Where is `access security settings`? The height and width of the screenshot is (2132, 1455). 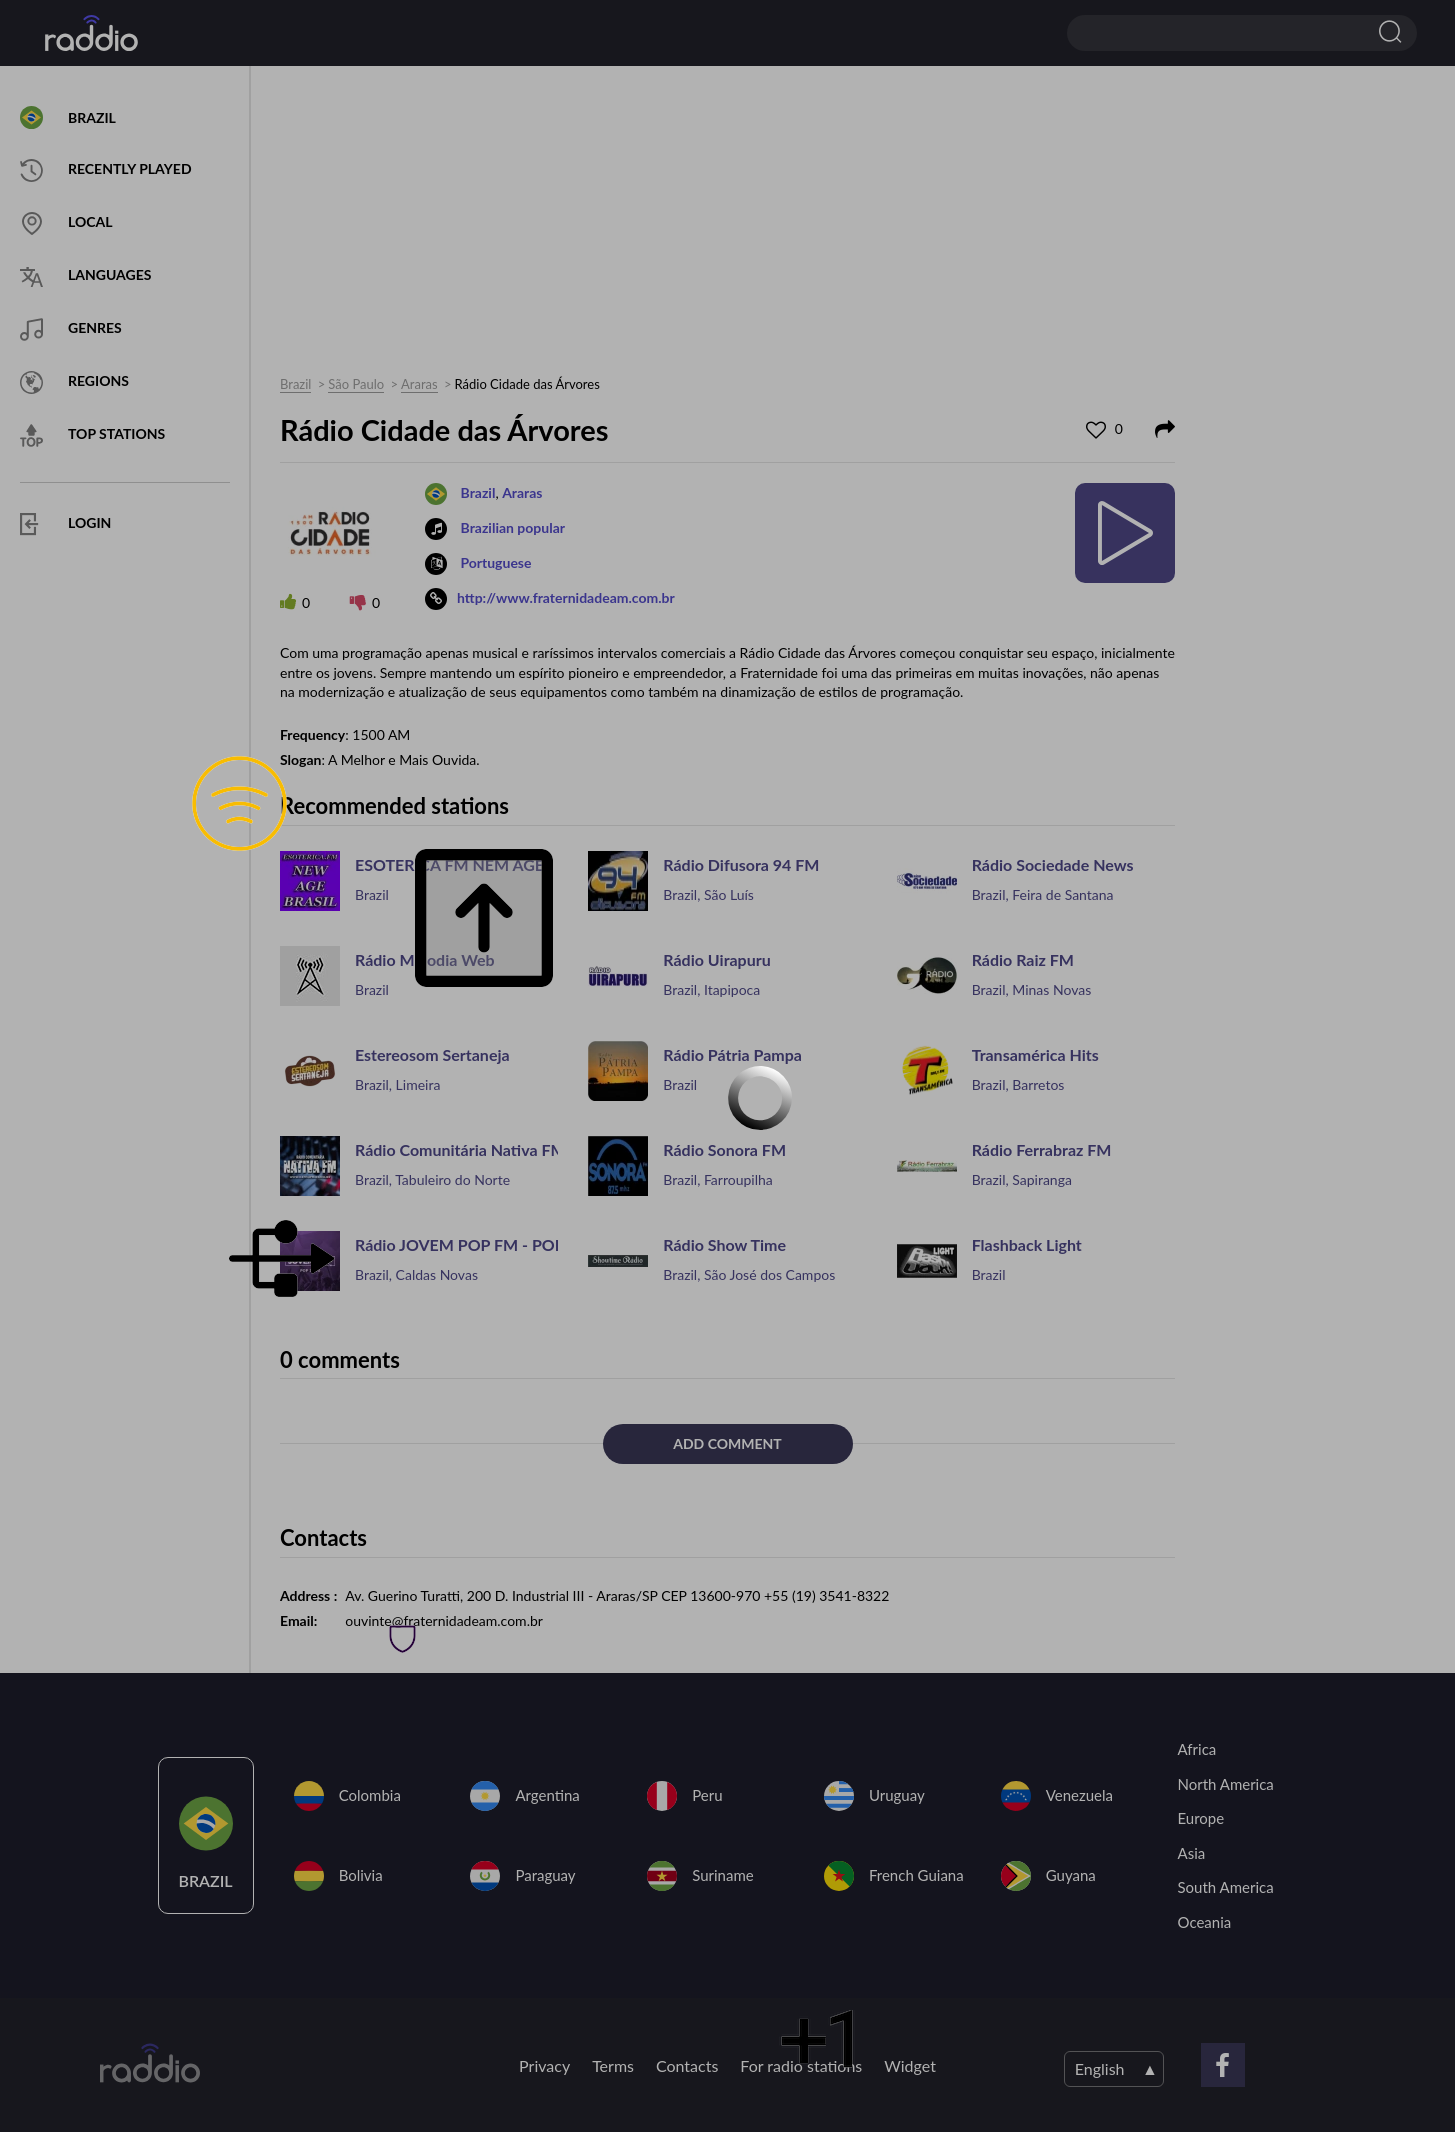
access security settings is located at coordinates (402, 1637).